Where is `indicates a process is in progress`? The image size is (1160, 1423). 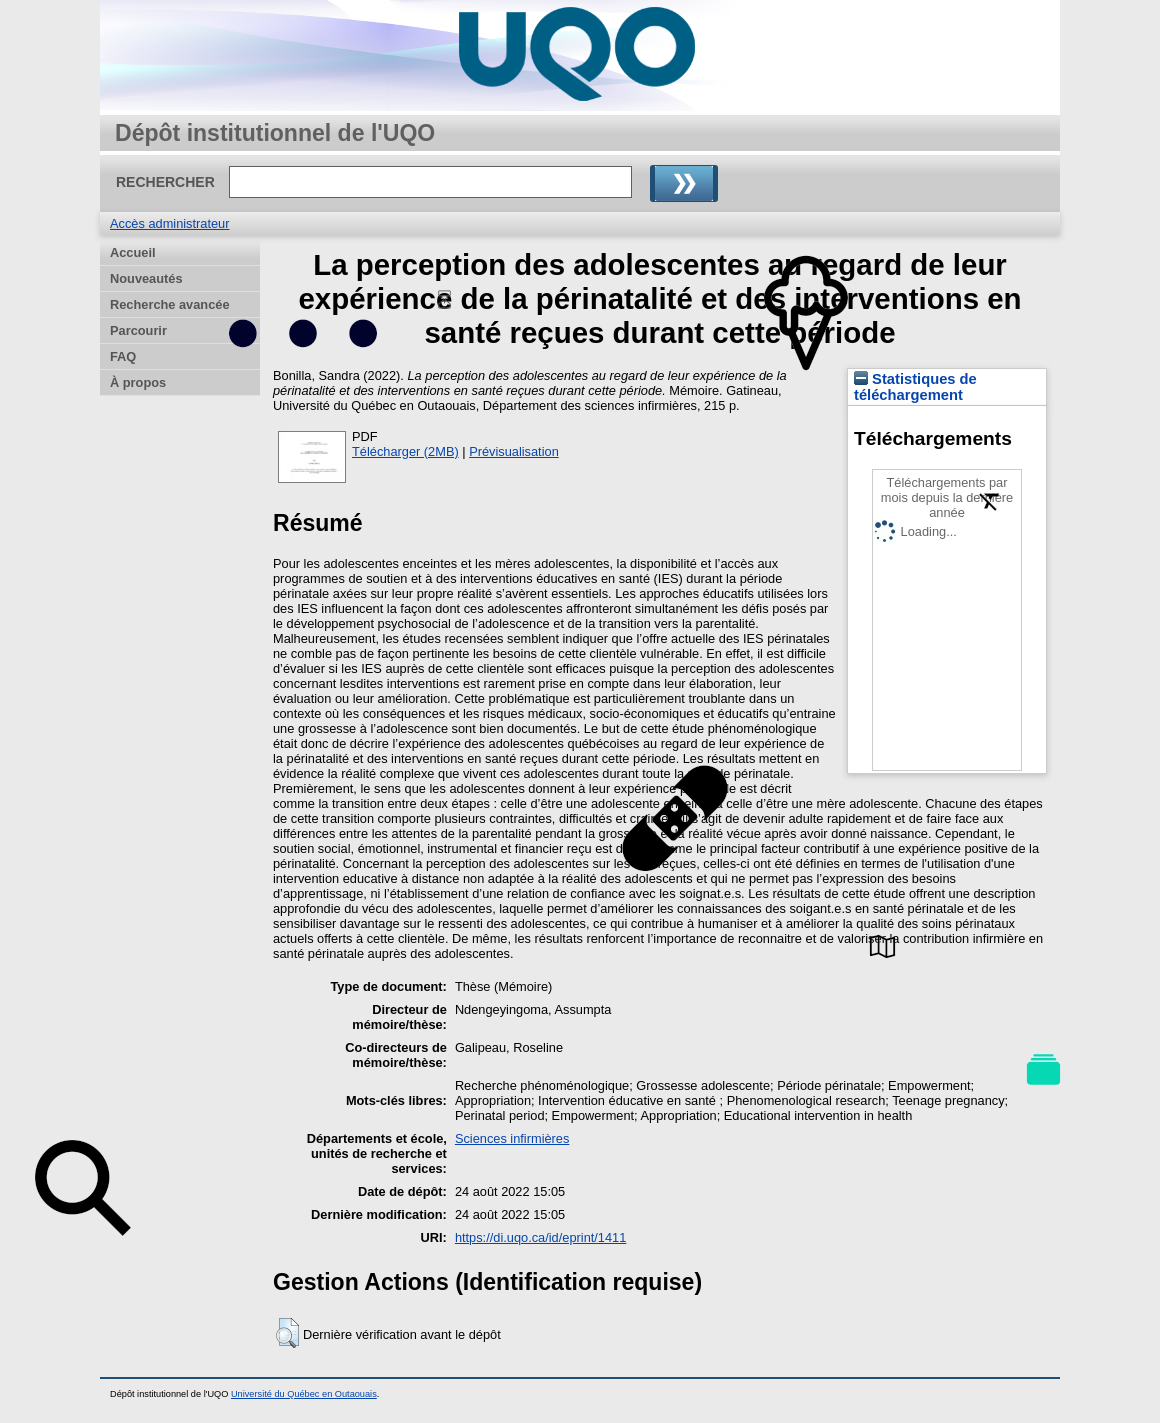
indicates a process is in progress is located at coordinates (444, 299).